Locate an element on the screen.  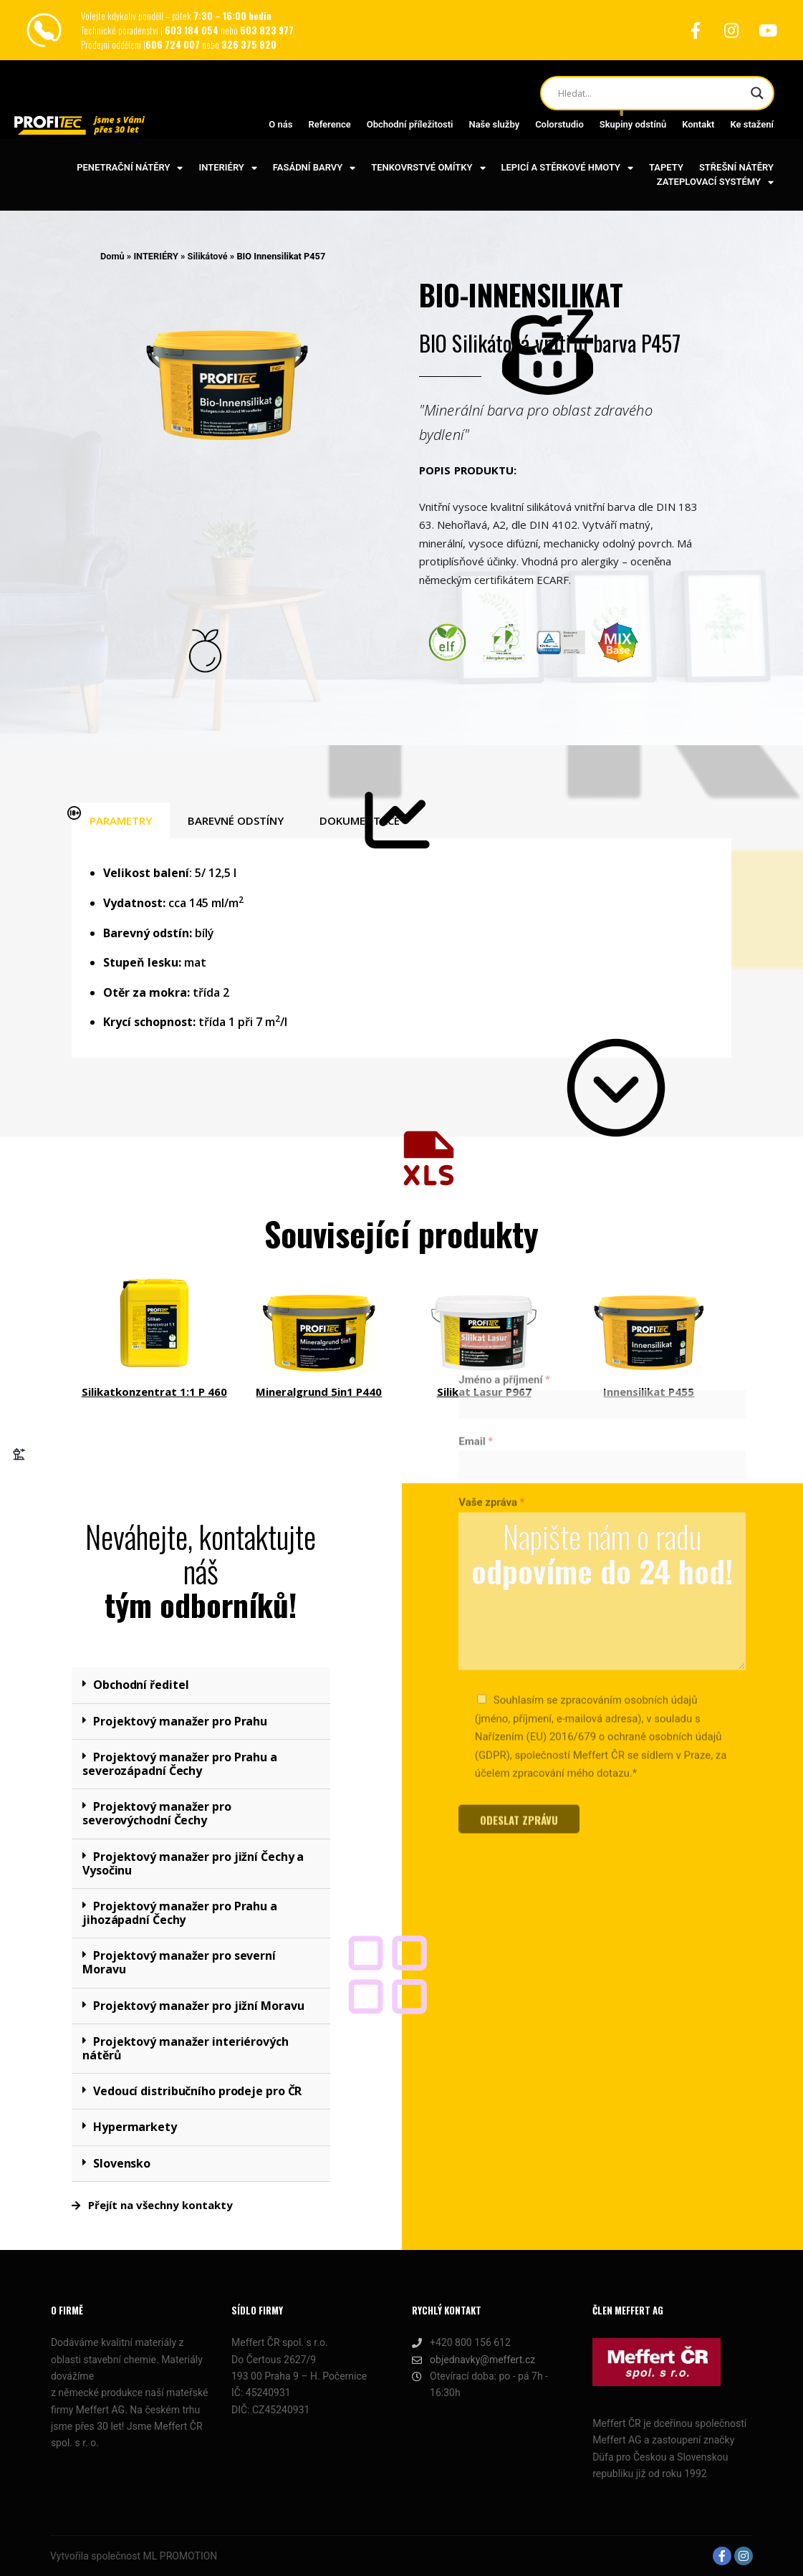
view analytics or performance data is located at coordinates (397, 820).